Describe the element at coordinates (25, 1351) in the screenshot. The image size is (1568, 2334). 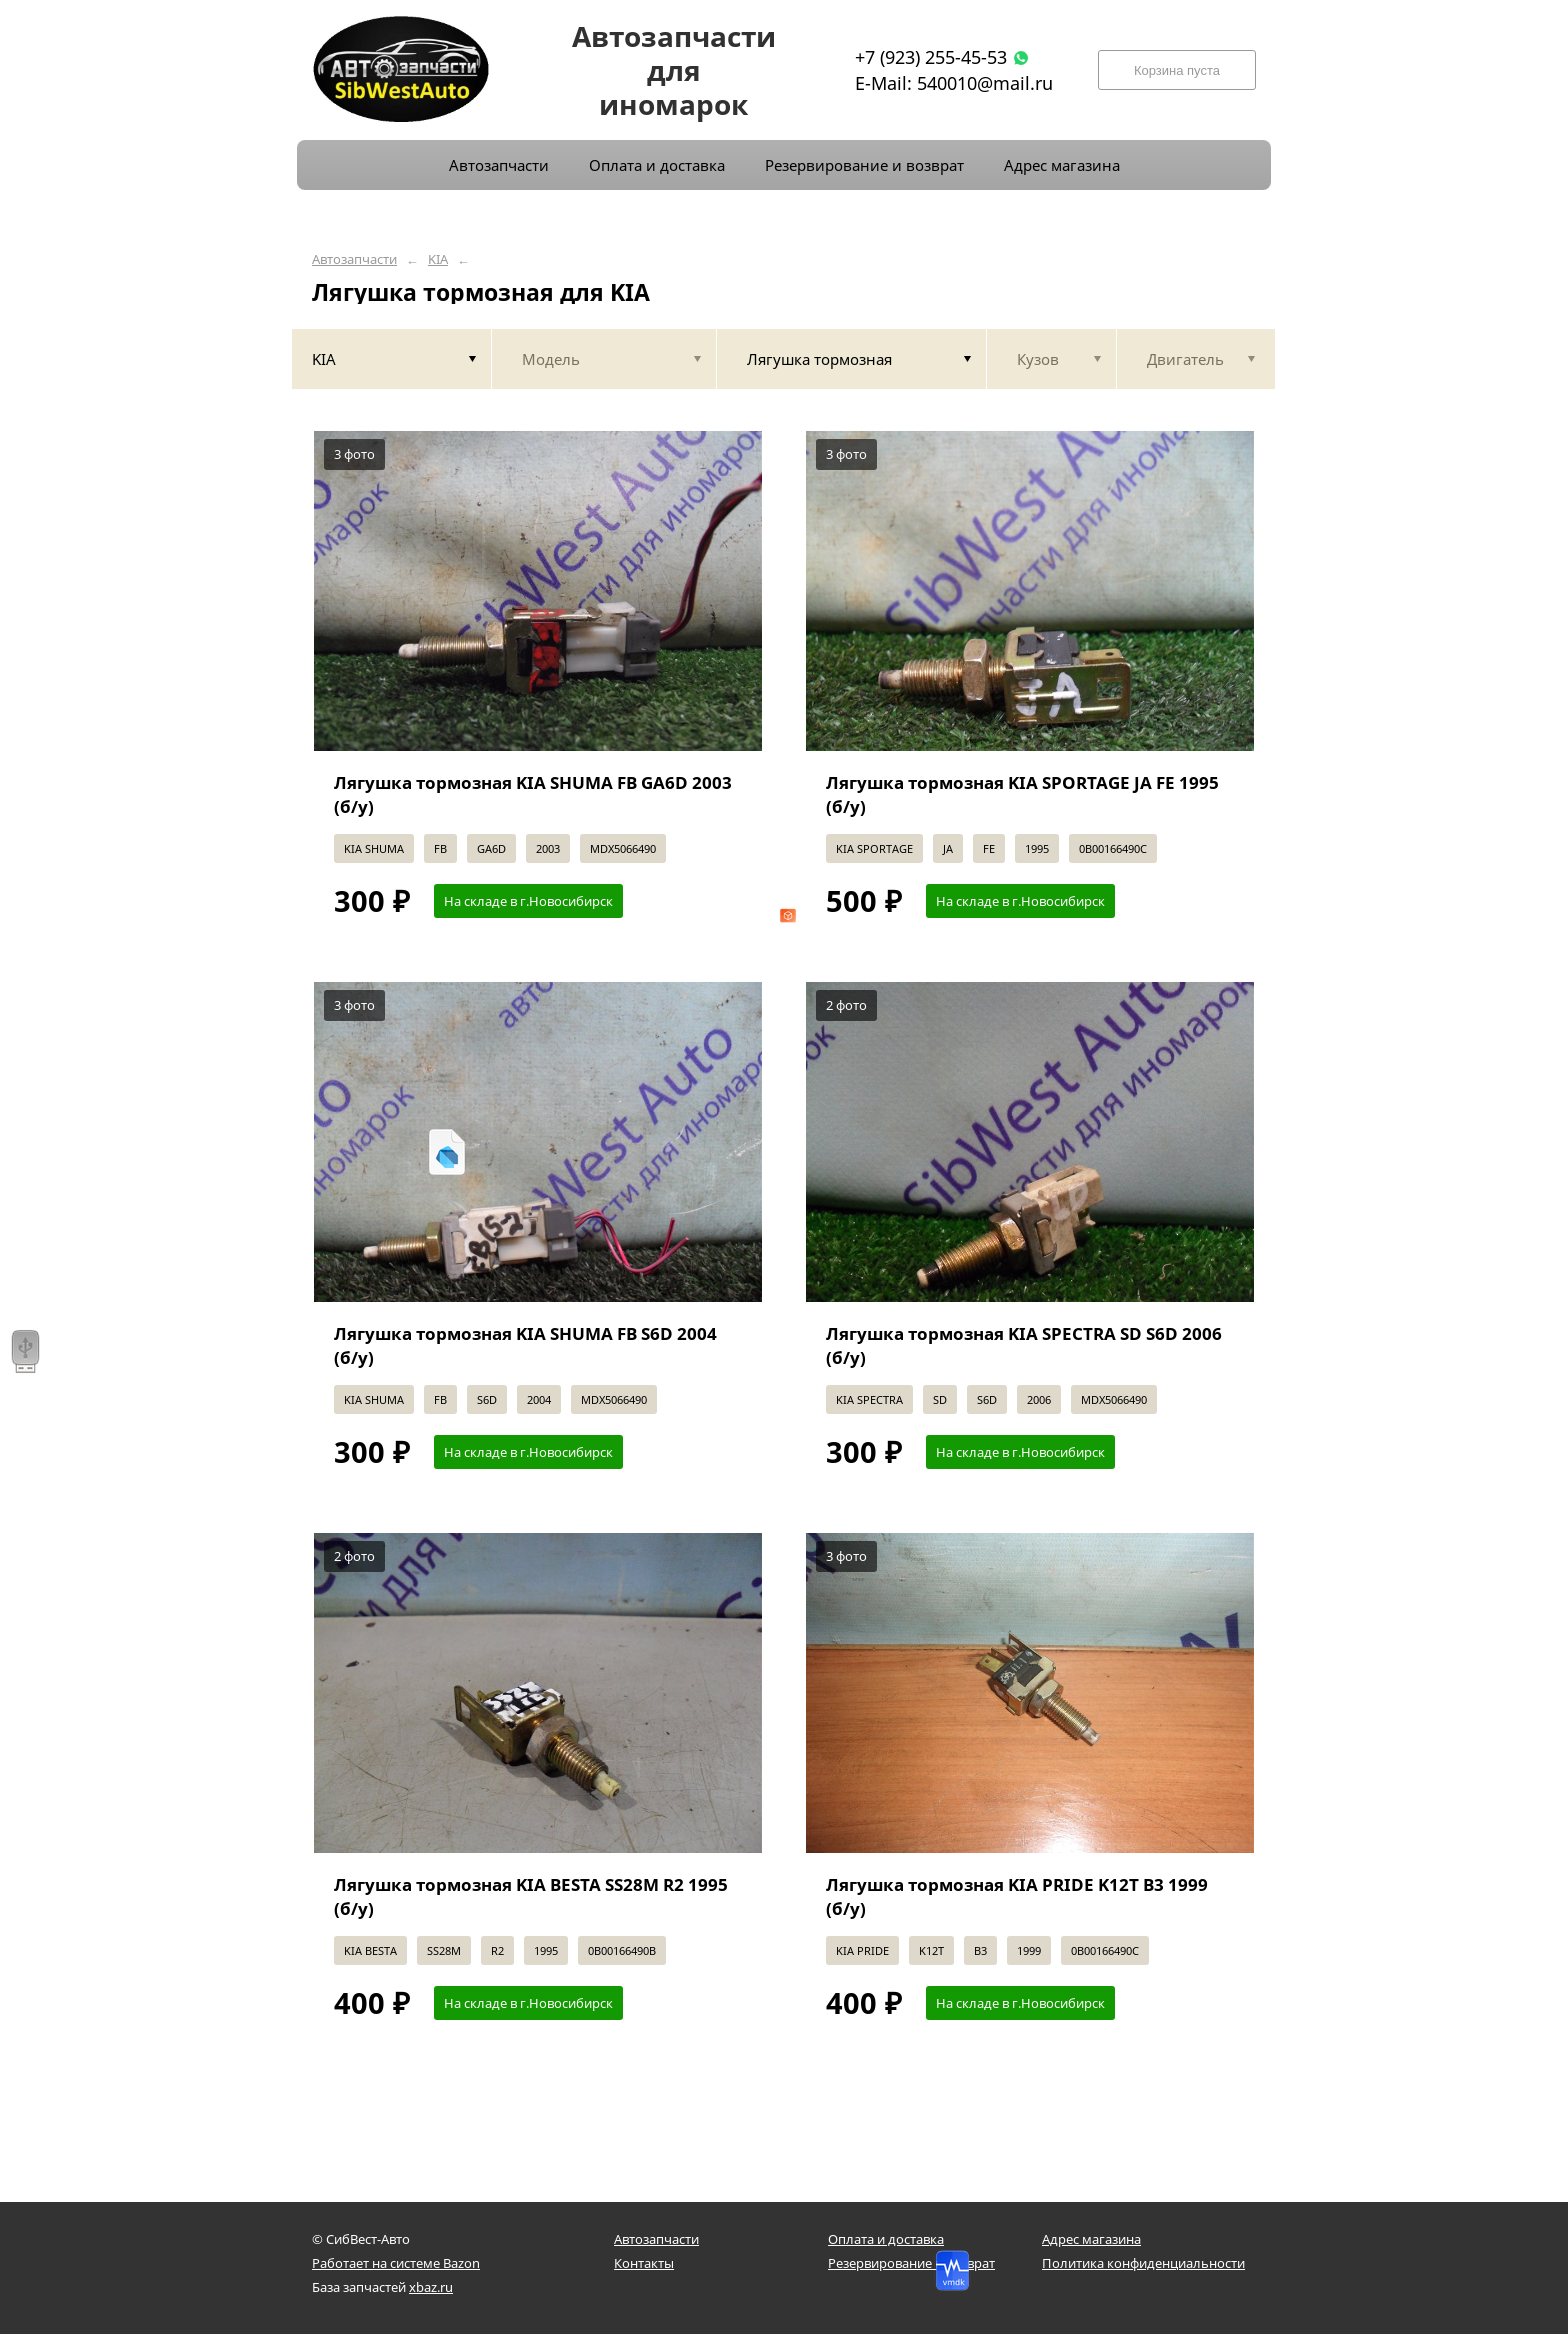
I see `access connected USB drive` at that location.